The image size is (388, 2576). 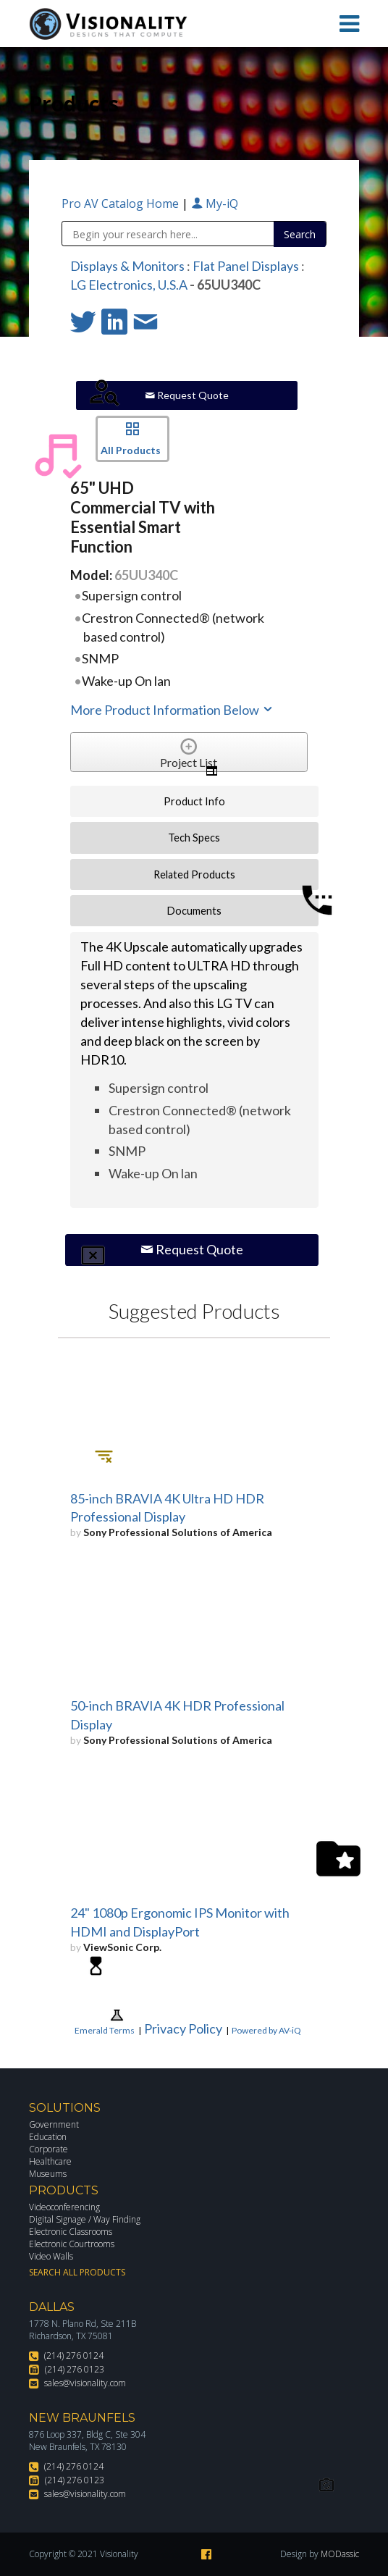 What do you see at coordinates (93, 1255) in the screenshot?
I see `cancel or end a presentation` at bounding box center [93, 1255].